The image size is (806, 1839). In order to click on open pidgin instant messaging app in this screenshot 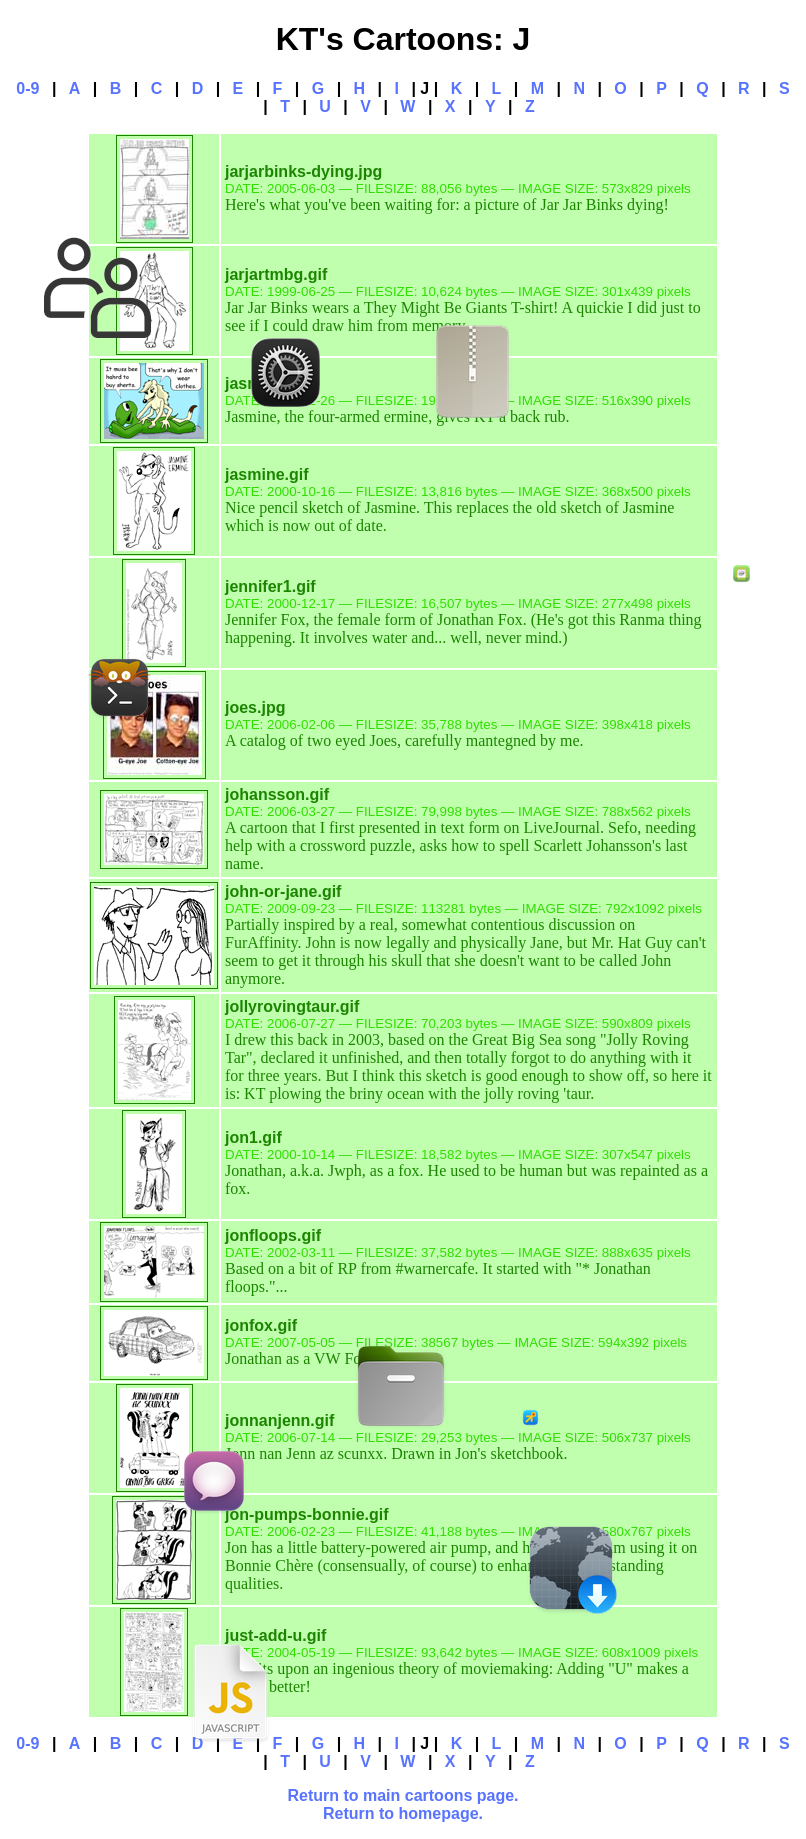, I will do `click(214, 1481)`.